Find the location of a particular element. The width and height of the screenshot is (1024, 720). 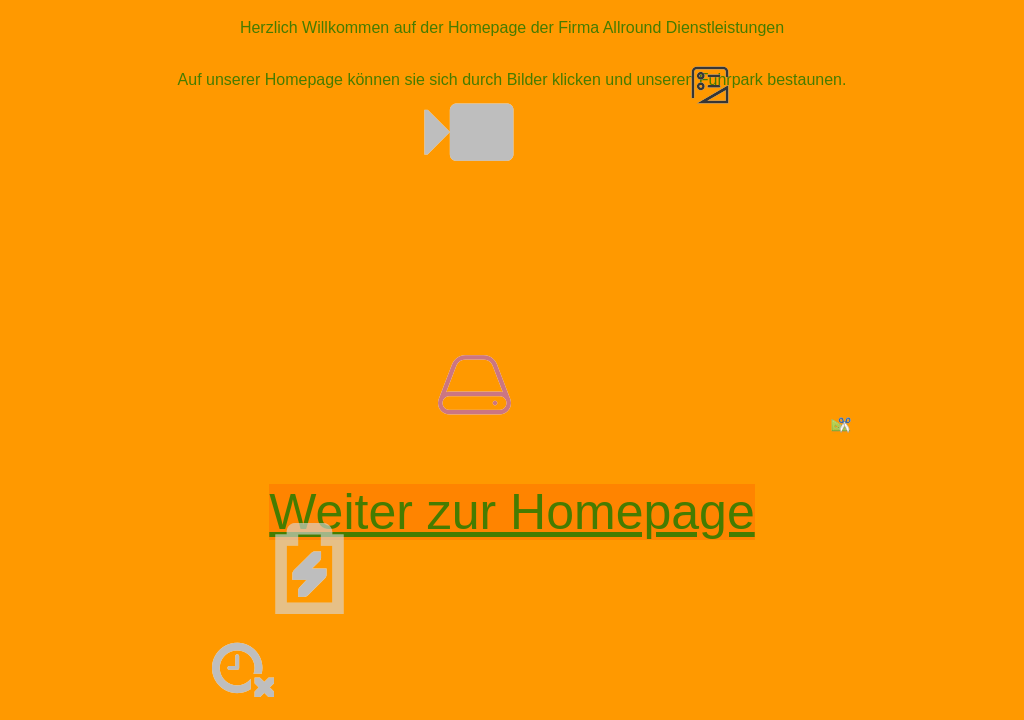

open GNOME Glade interface designer is located at coordinates (710, 85).